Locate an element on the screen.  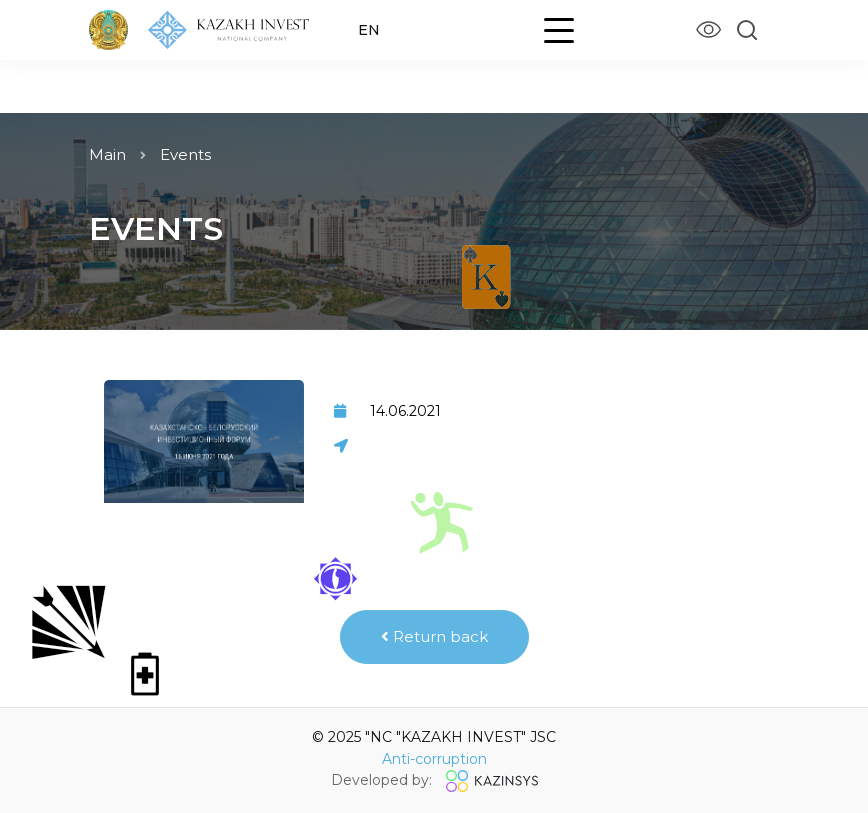
activate piercing or armor-penetrating attack is located at coordinates (68, 622).